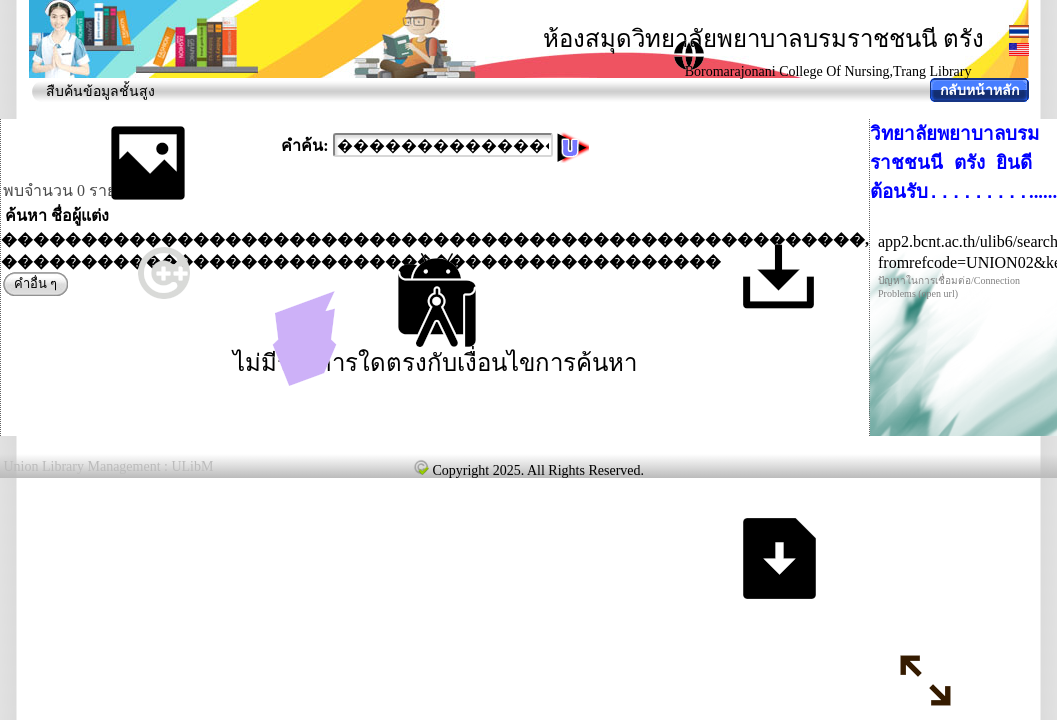 The image size is (1057, 720). I want to click on open android studio, so click(437, 300).